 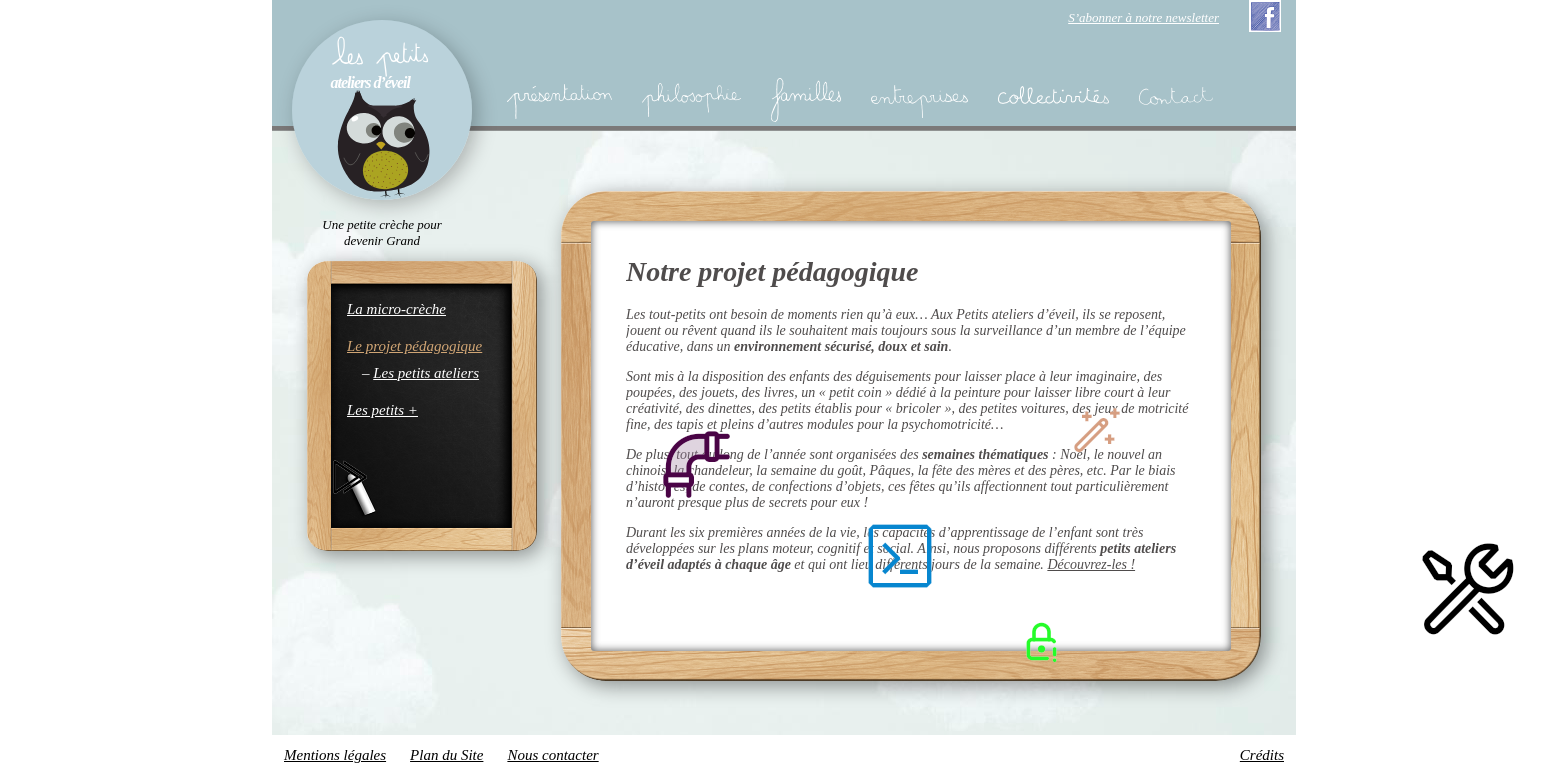 What do you see at coordinates (694, 462) in the screenshot?
I see `plumbing or pipe system settings` at bounding box center [694, 462].